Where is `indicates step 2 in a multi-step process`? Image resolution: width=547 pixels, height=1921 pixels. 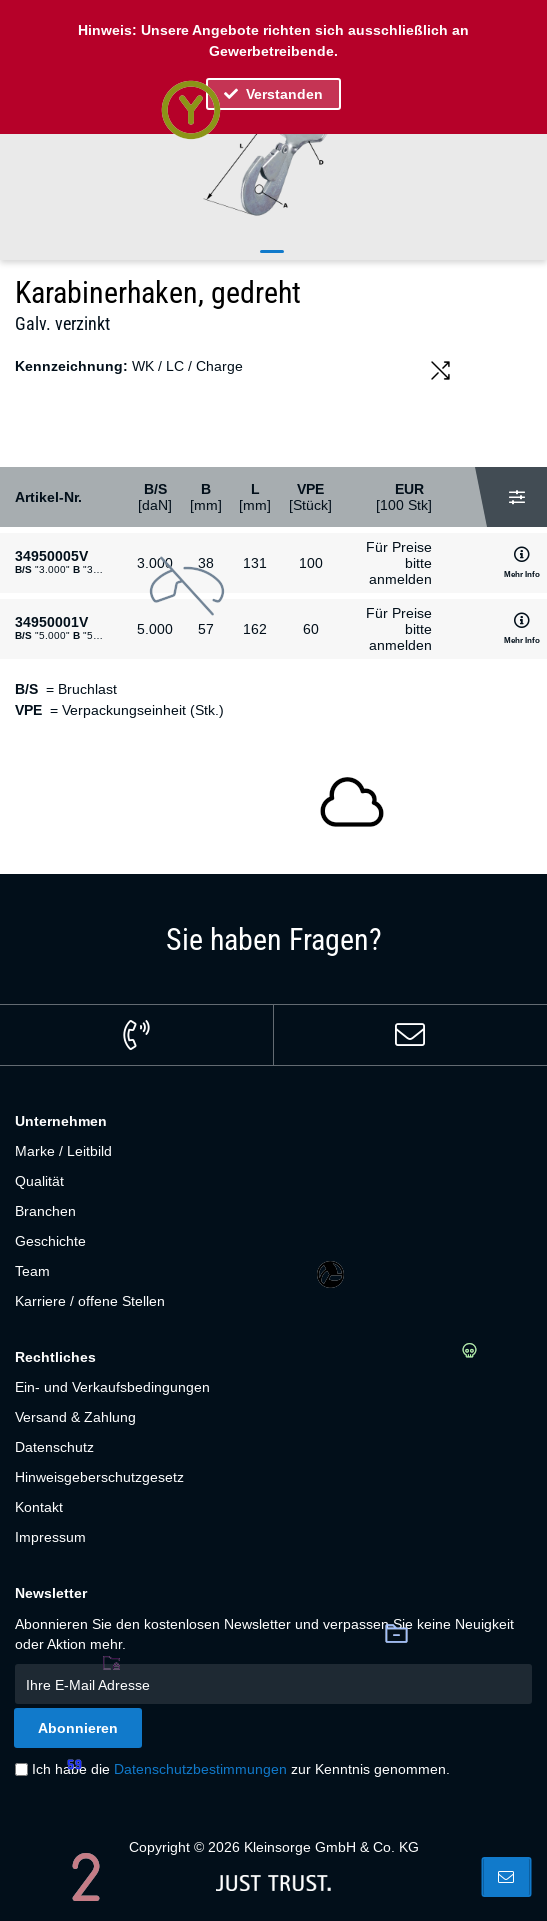
indicates step 2 in a multi-step process is located at coordinates (86, 1877).